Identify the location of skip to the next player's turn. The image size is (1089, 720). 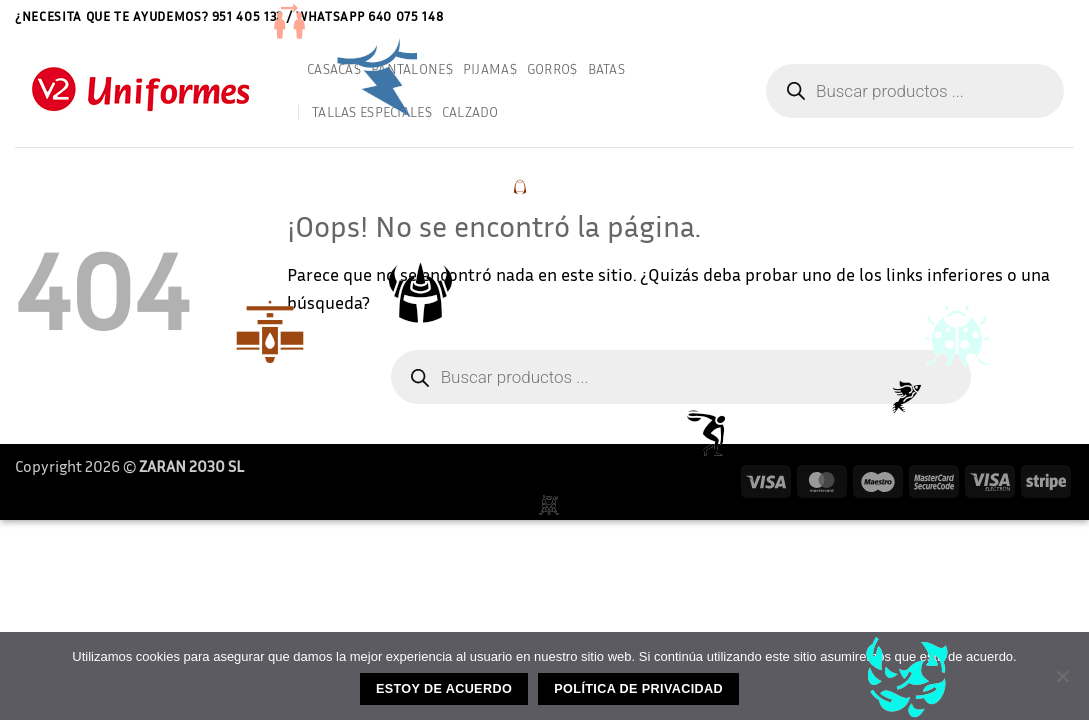
(289, 21).